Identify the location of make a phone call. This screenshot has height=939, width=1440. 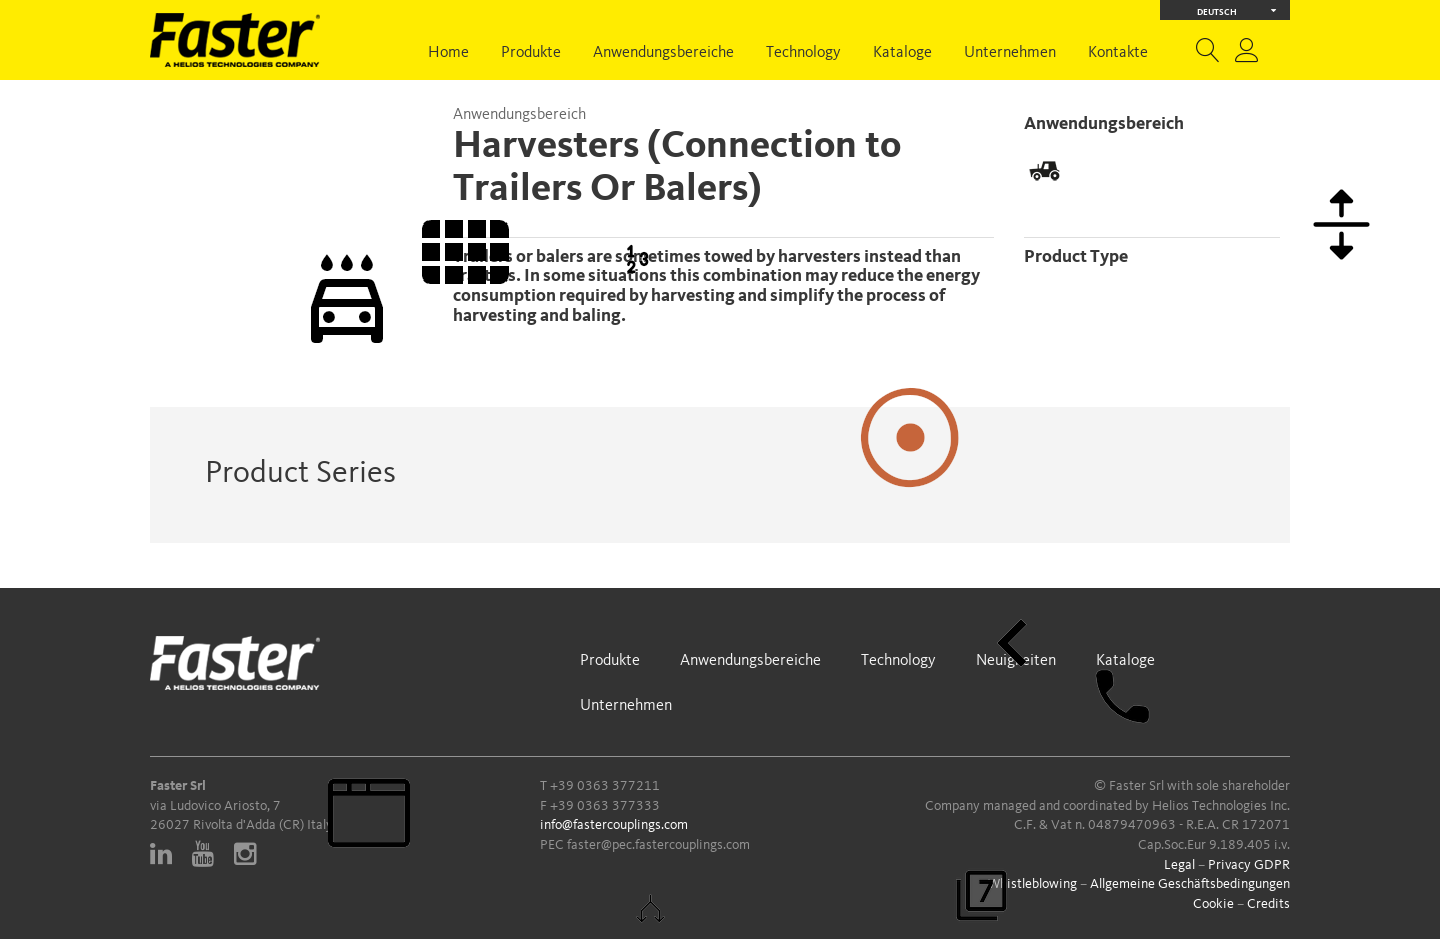
(1122, 696).